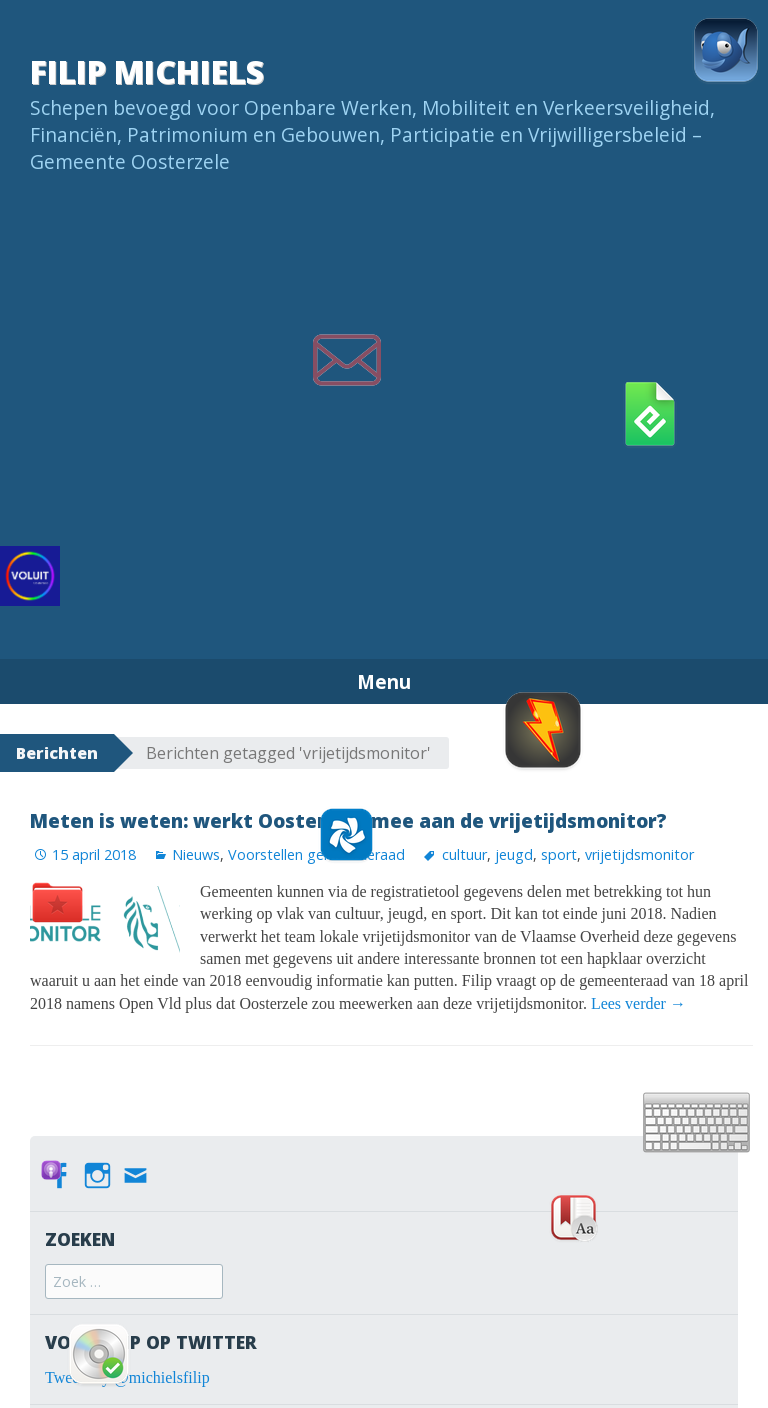 The height and width of the screenshot is (1408, 768). What do you see at coordinates (347, 360) in the screenshot?
I see `open email application` at bounding box center [347, 360].